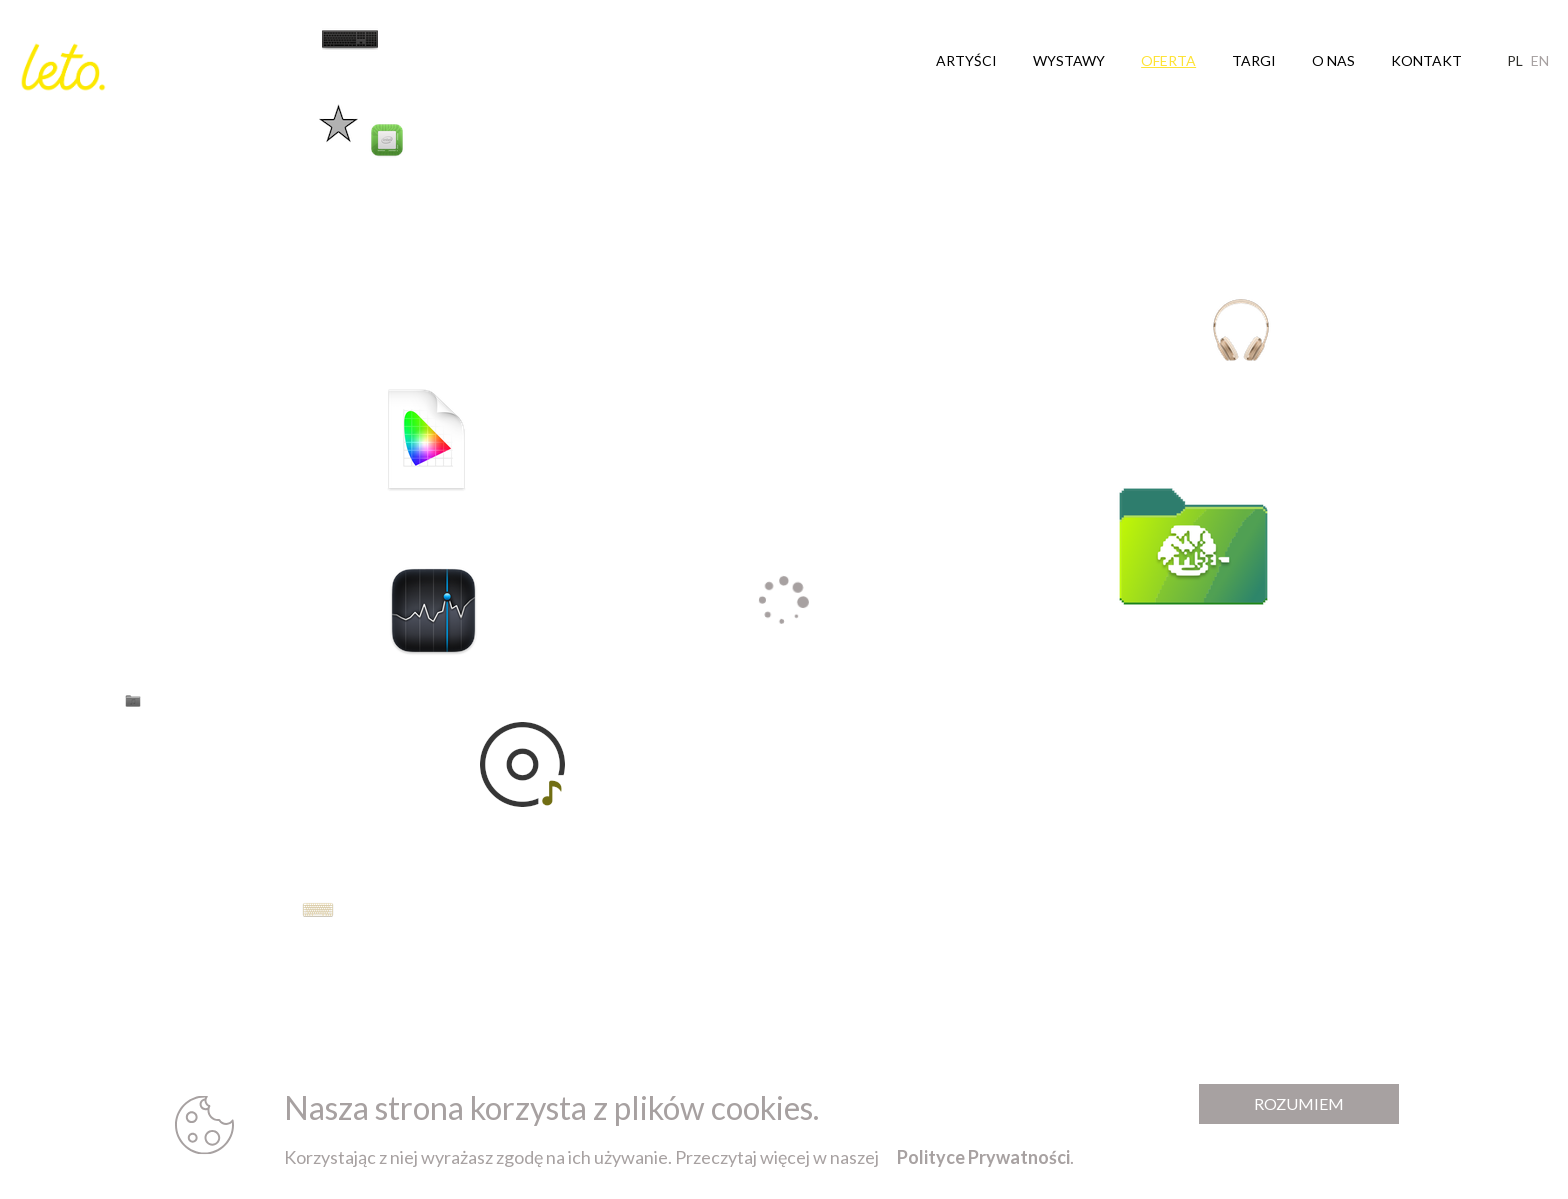 The image size is (1568, 1199). Describe the element at coordinates (1241, 330) in the screenshot. I see `connect bluetooth headphones` at that location.